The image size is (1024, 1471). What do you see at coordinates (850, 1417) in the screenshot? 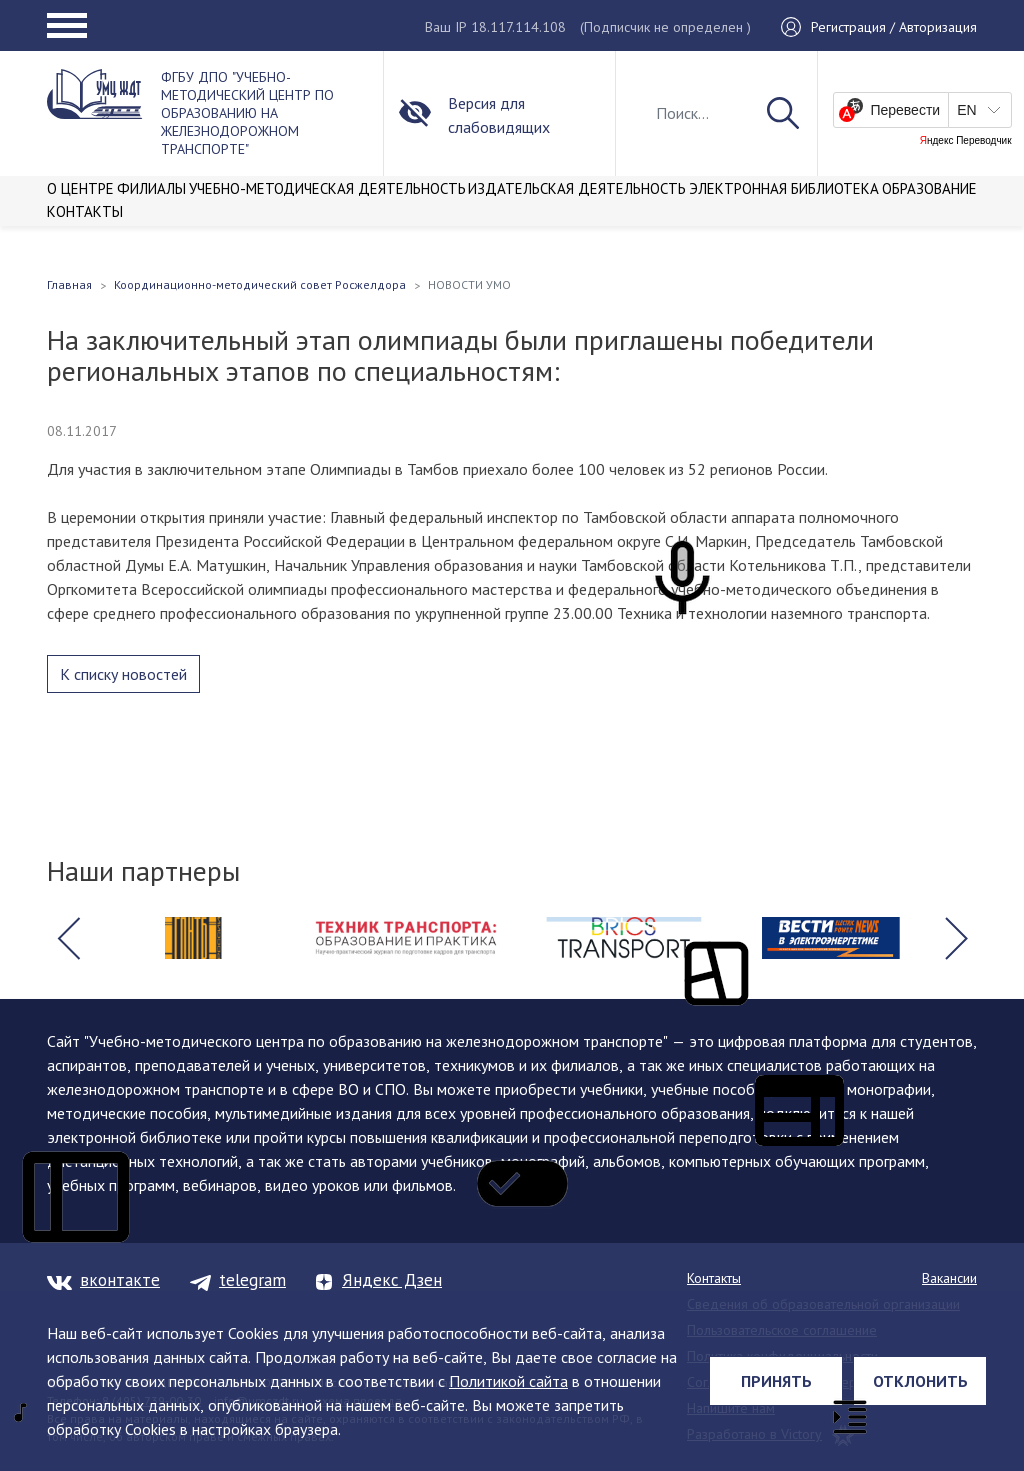
I see `increase text indentation` at bounding box center [850, 1417].